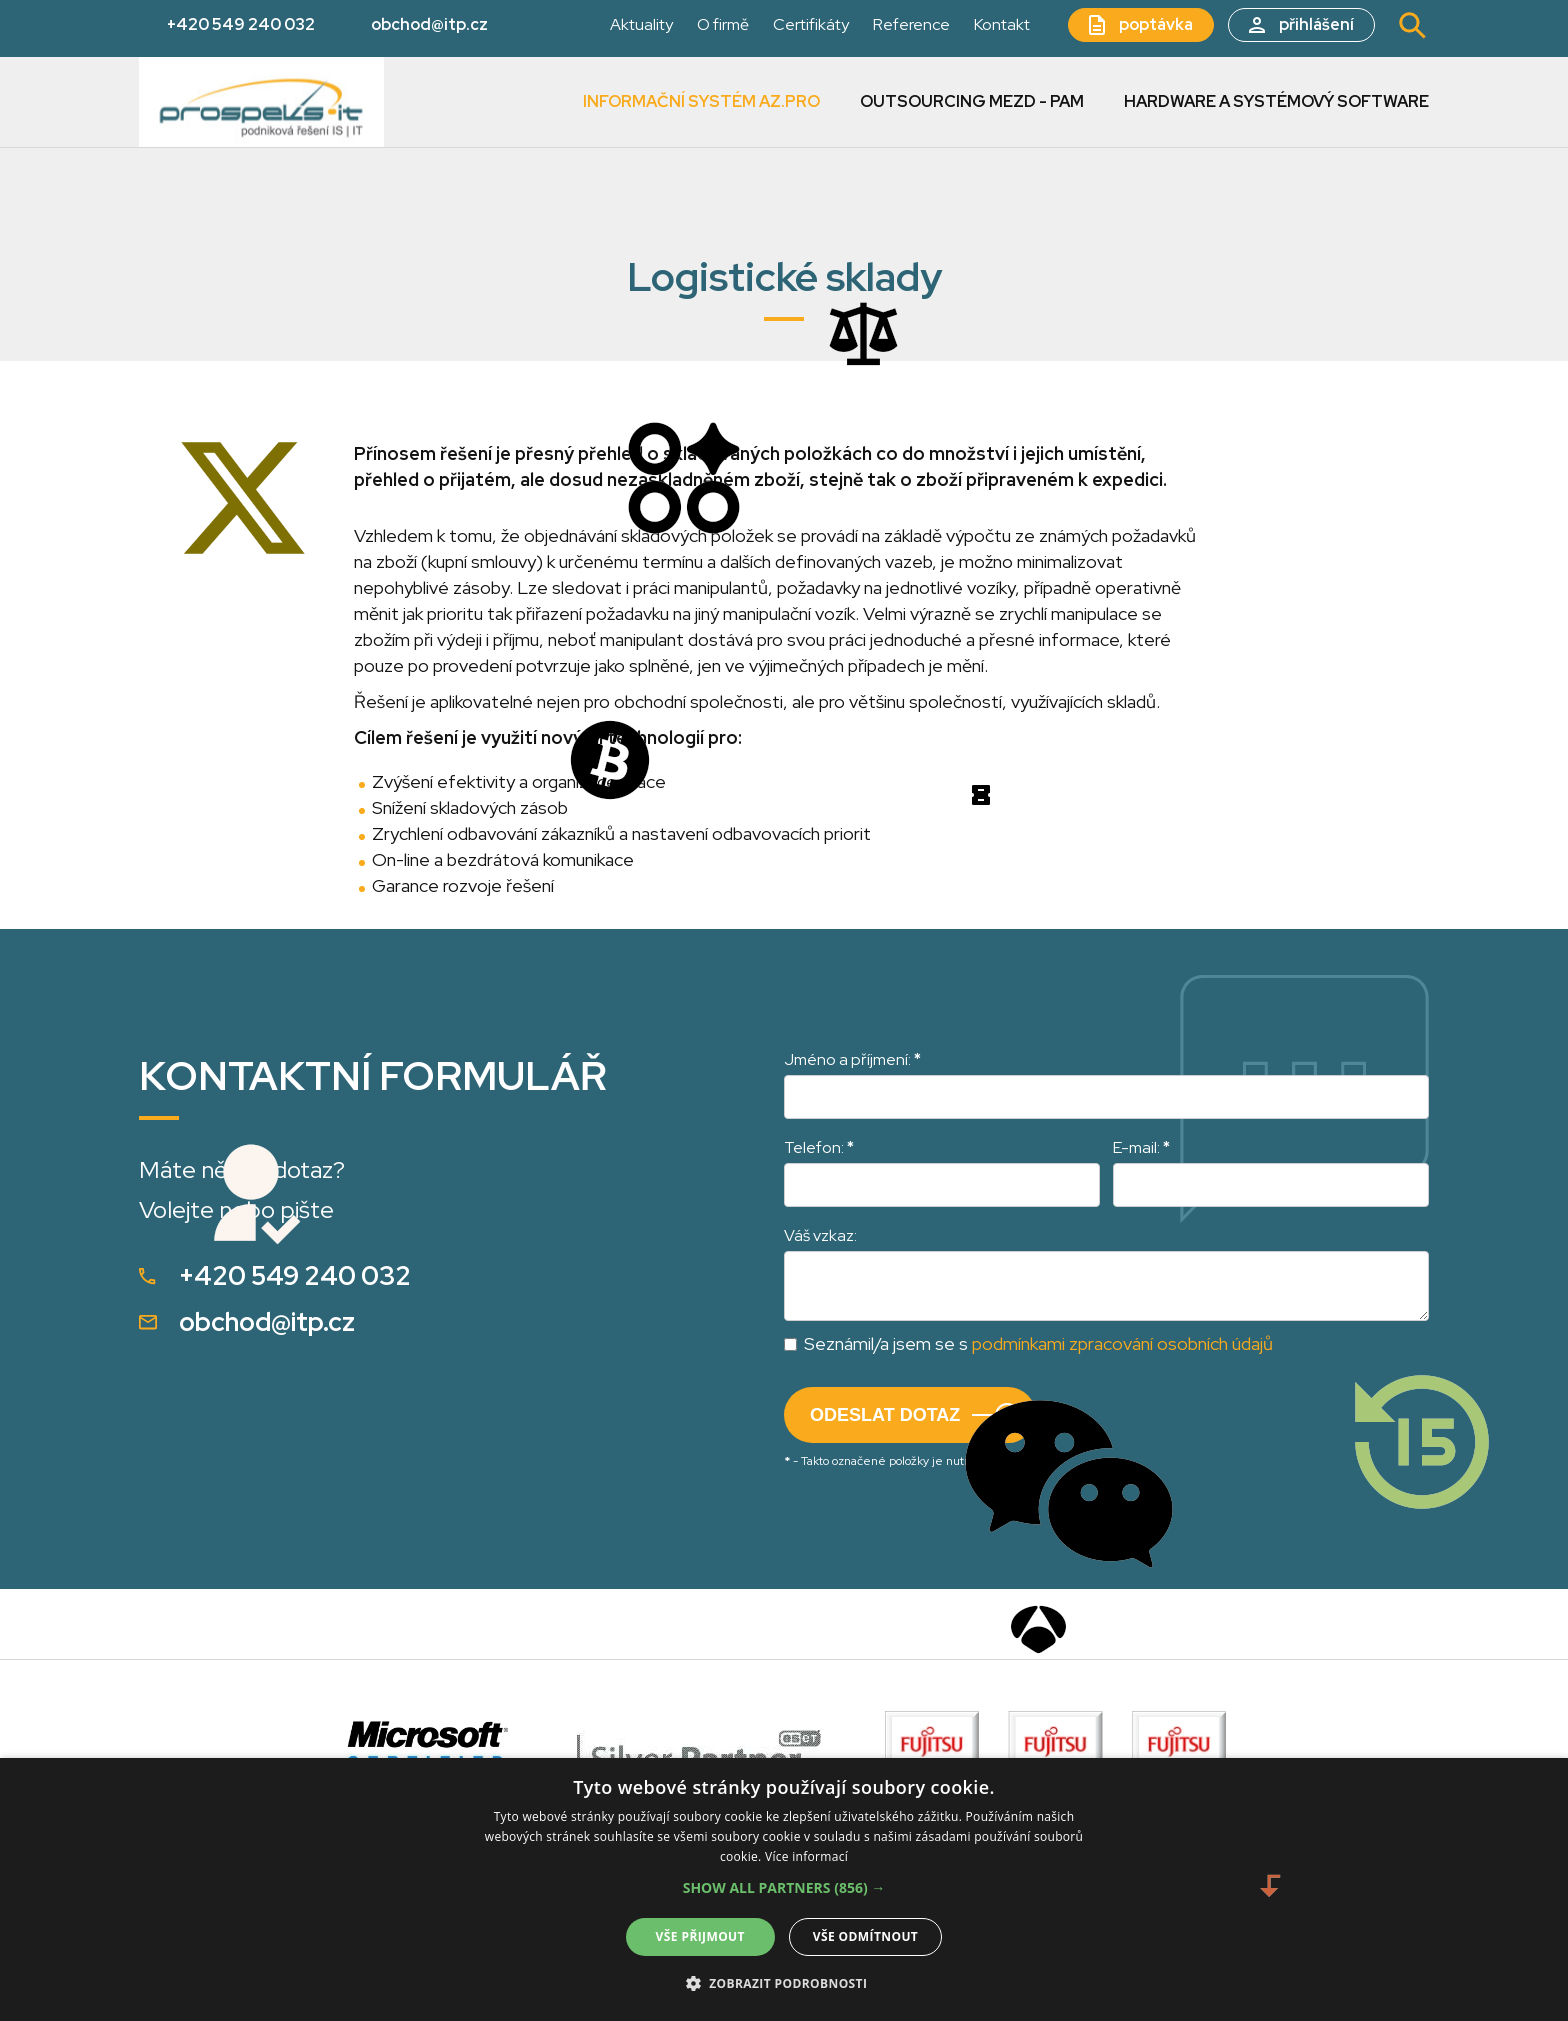 Image resolution: width=1568 pixels, height=2021 pixels. Describe the element at coordinates (1422, 1442) in the screenshot. I see `rewind 15 seconds` at that location.